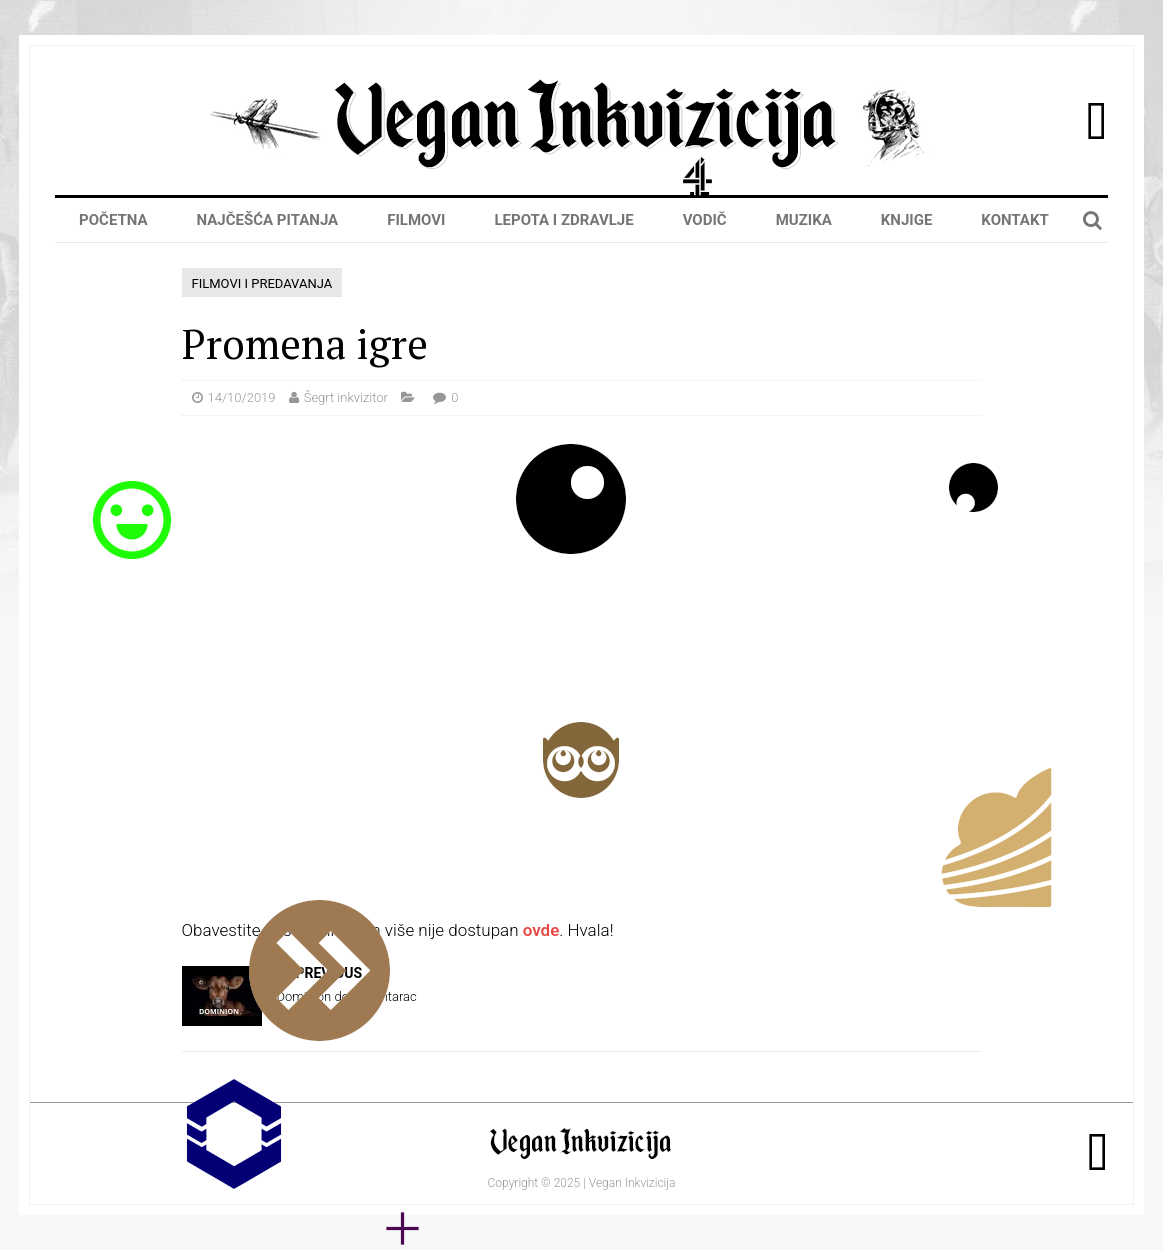  What do you see at coordinates (234, 1134) in the screenshot?
I see `navigate to fugacloud services` at bounding box center [234, 1134].